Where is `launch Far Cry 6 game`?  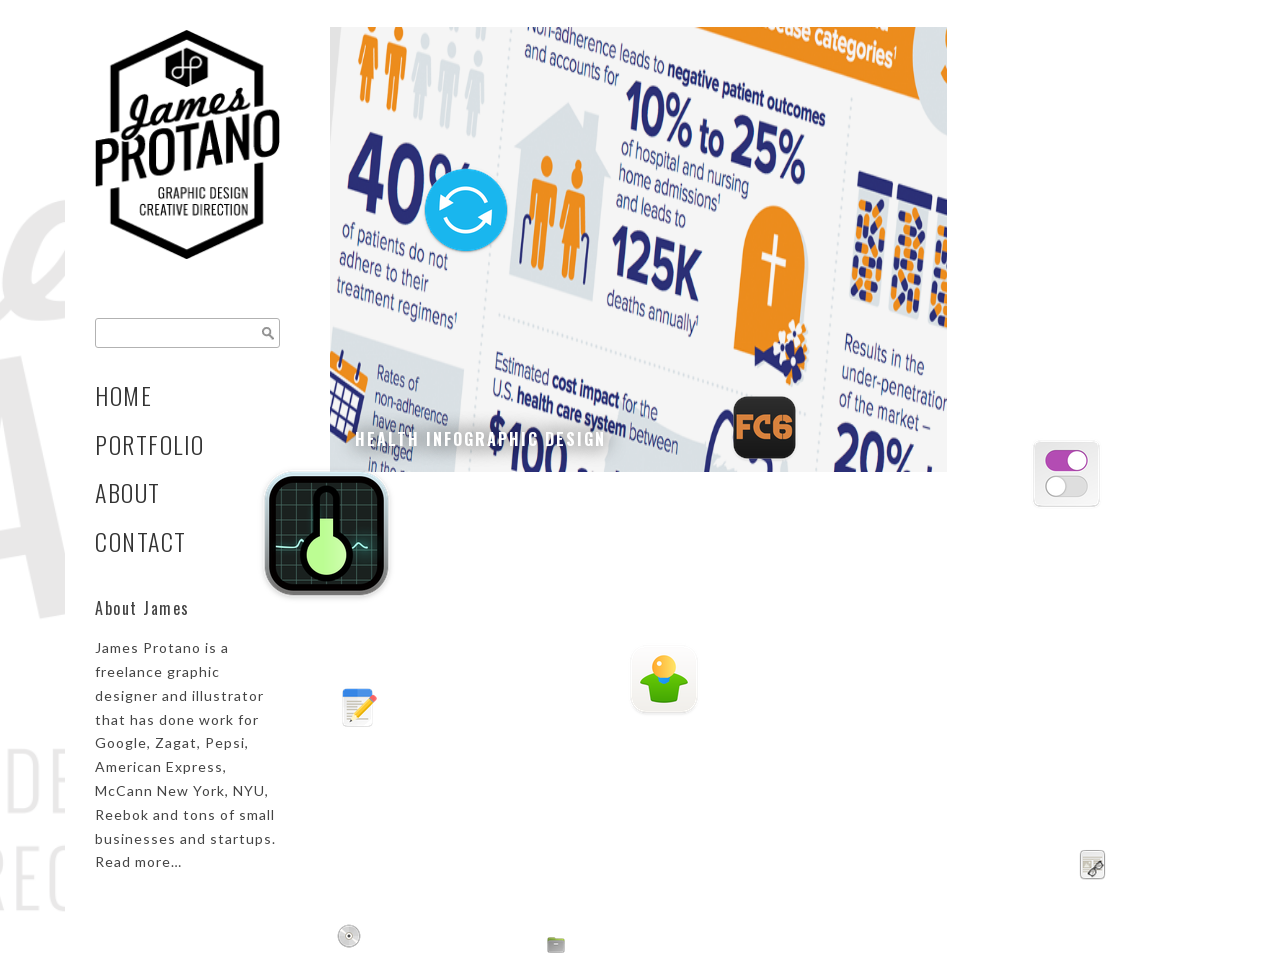
launch Far Cry 6 game is located at coordinates (764, 427).